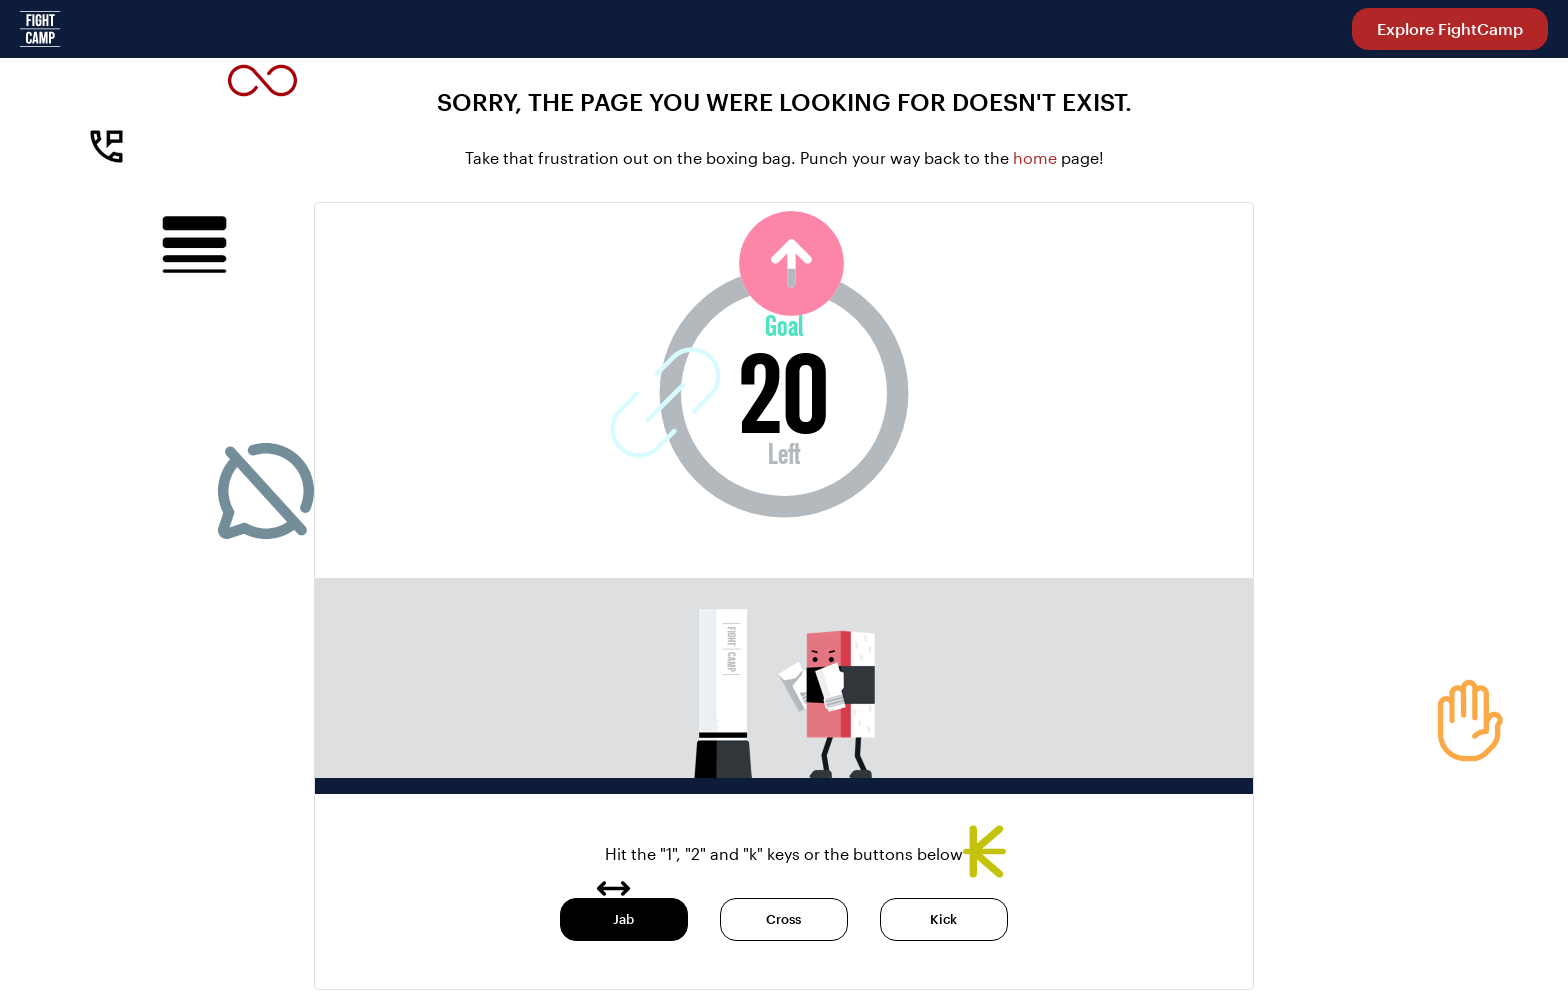  Describe the element at coordinates (194, 244) in the screenshot. I see `adjust line thickness or stroke weight` at that location.